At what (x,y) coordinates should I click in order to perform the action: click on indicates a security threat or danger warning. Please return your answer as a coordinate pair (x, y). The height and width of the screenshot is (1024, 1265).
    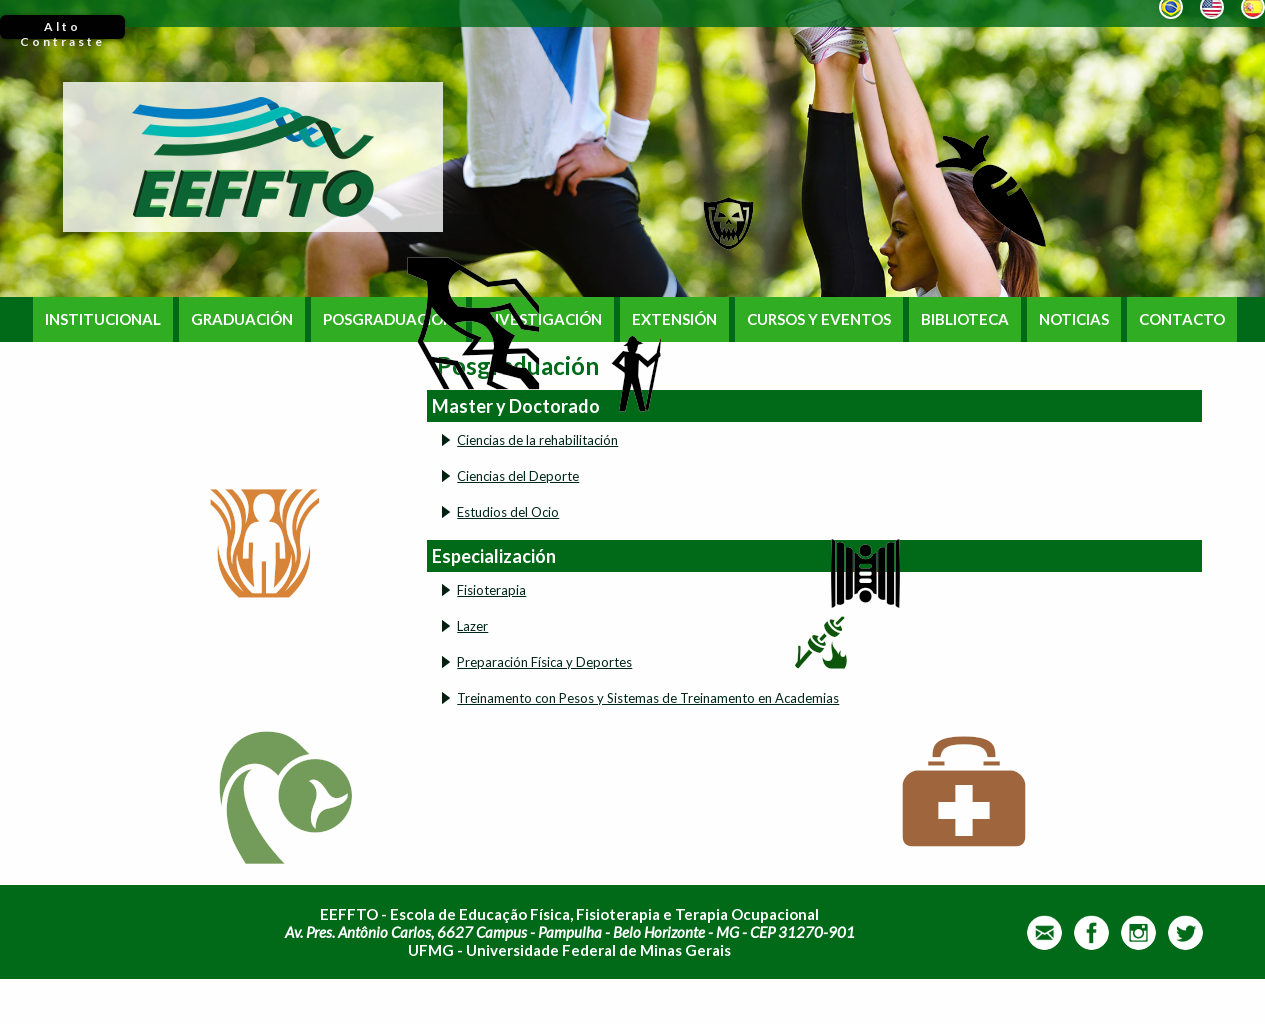
    Looking at the image, I should click on (728, 223).